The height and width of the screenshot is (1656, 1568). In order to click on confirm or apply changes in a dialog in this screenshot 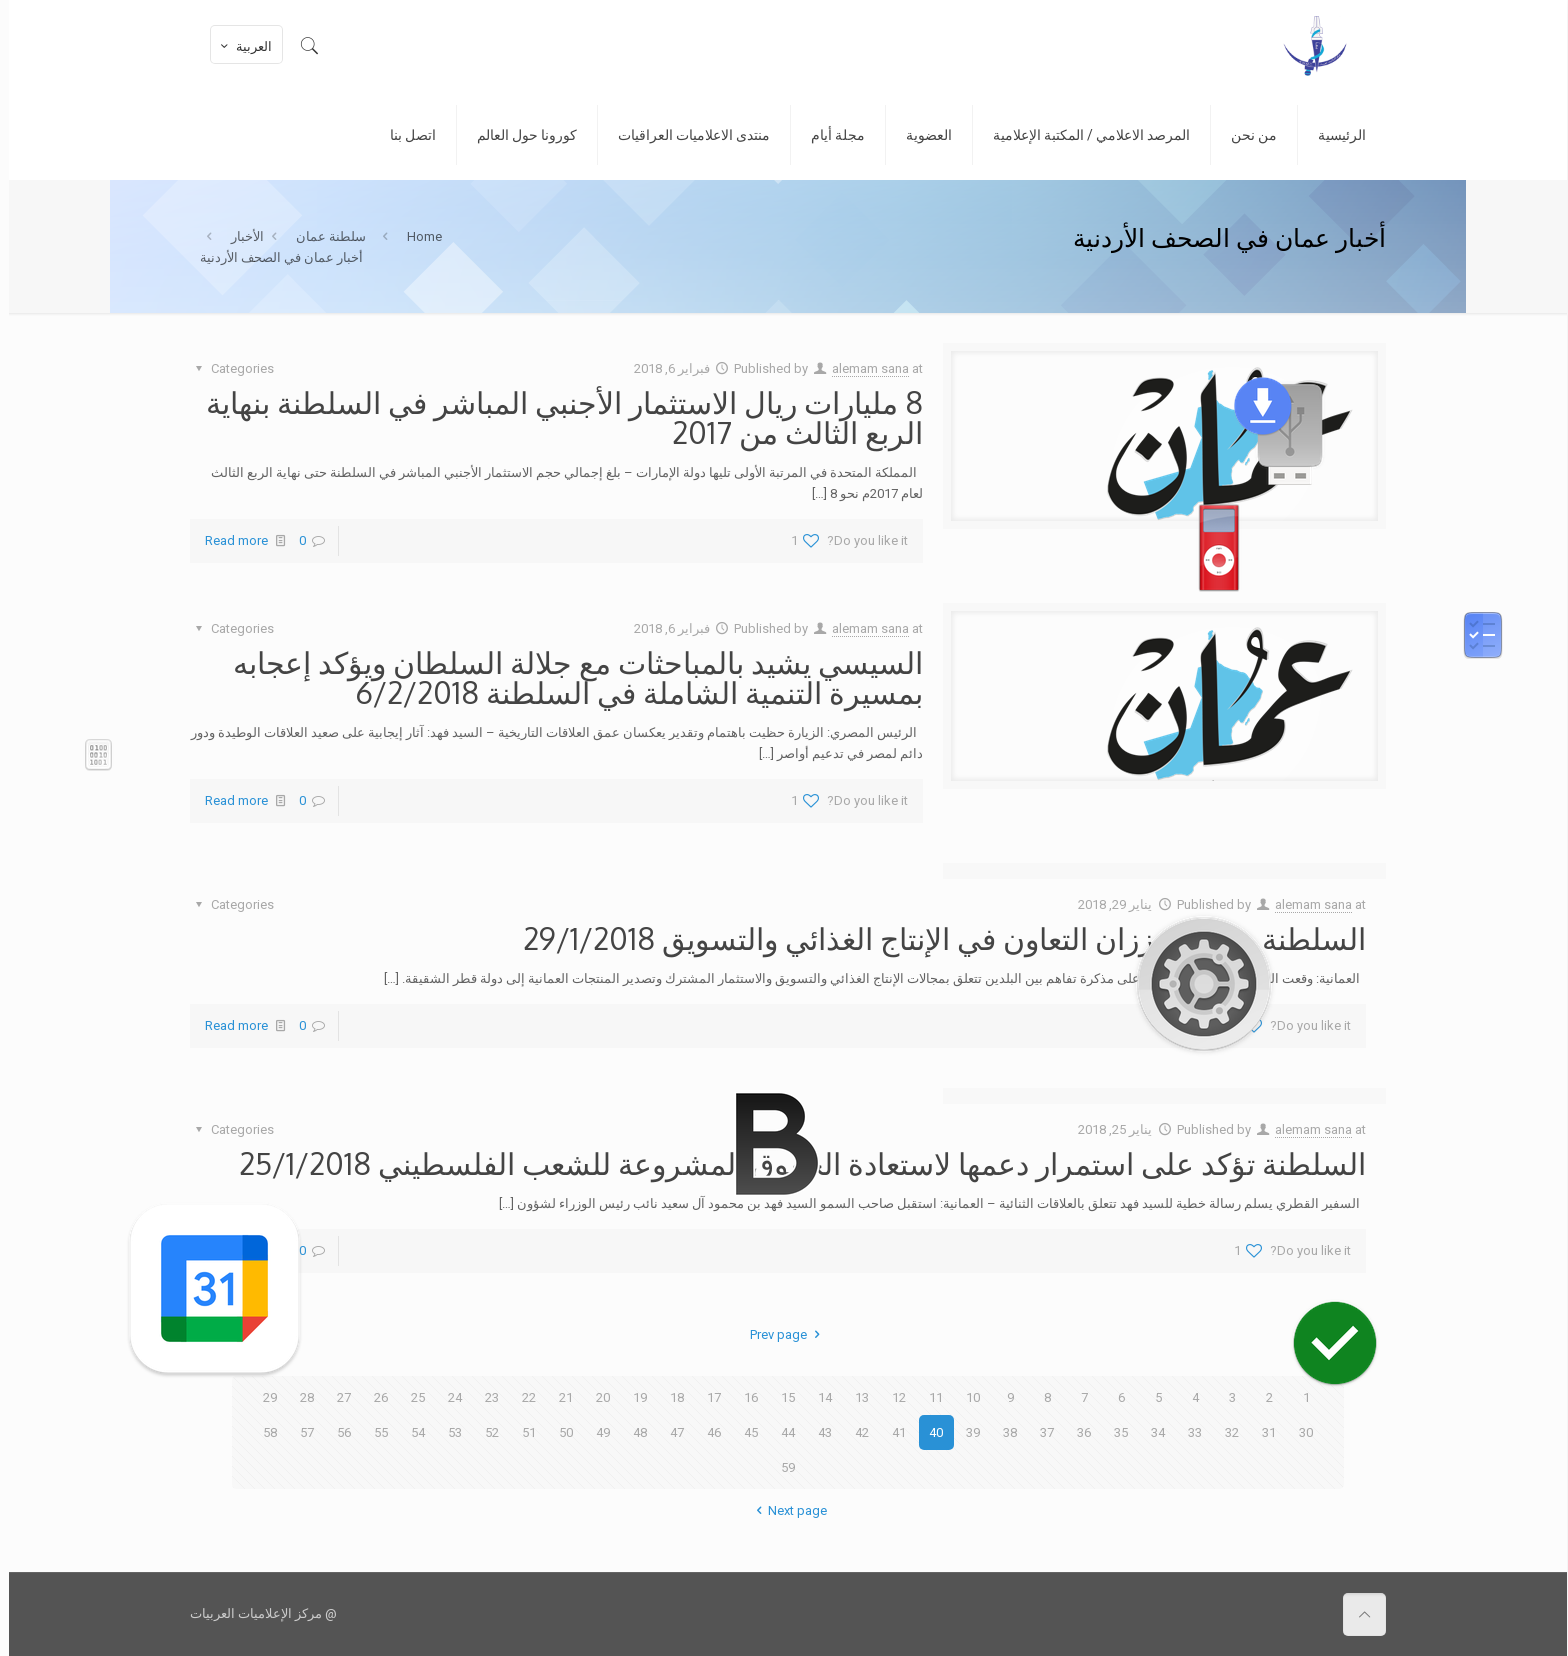, I will do `click(1335, 1343)`.